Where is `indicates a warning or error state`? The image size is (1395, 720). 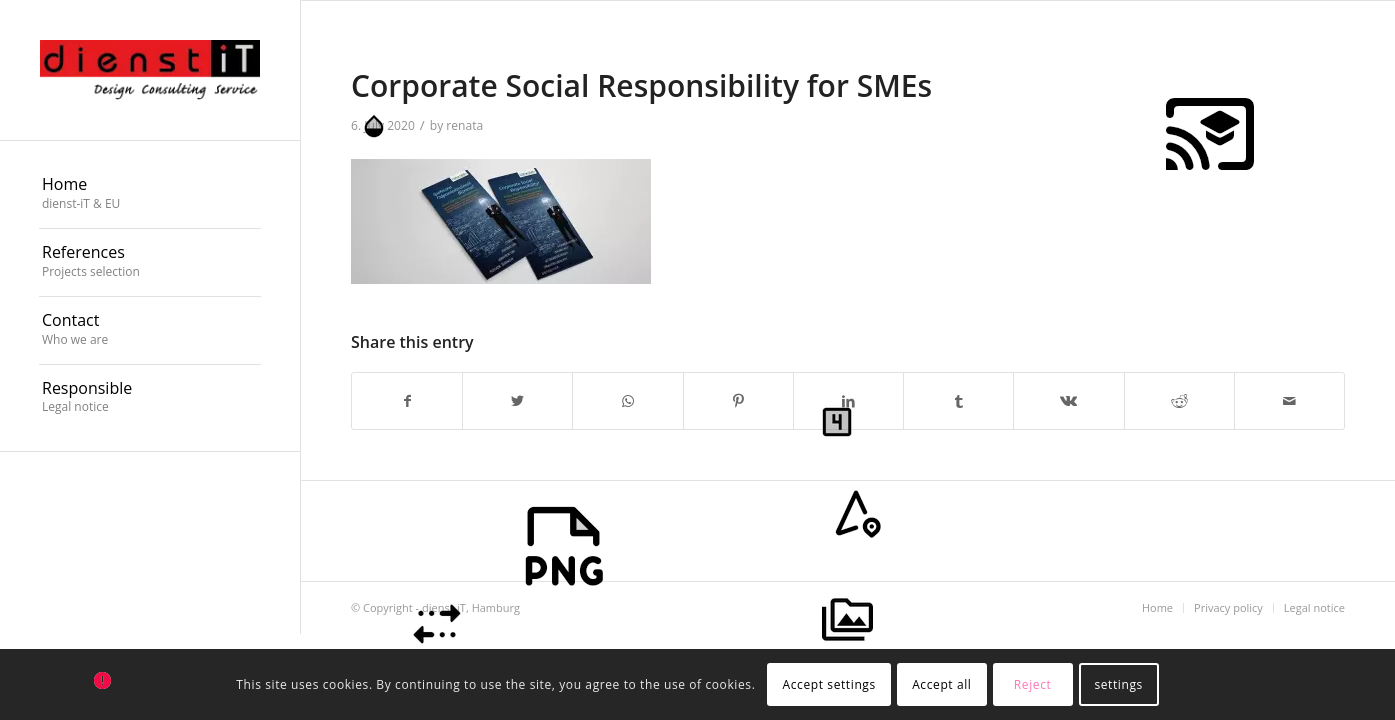
indicates a warning or error state is located at coordinates (102, 680).